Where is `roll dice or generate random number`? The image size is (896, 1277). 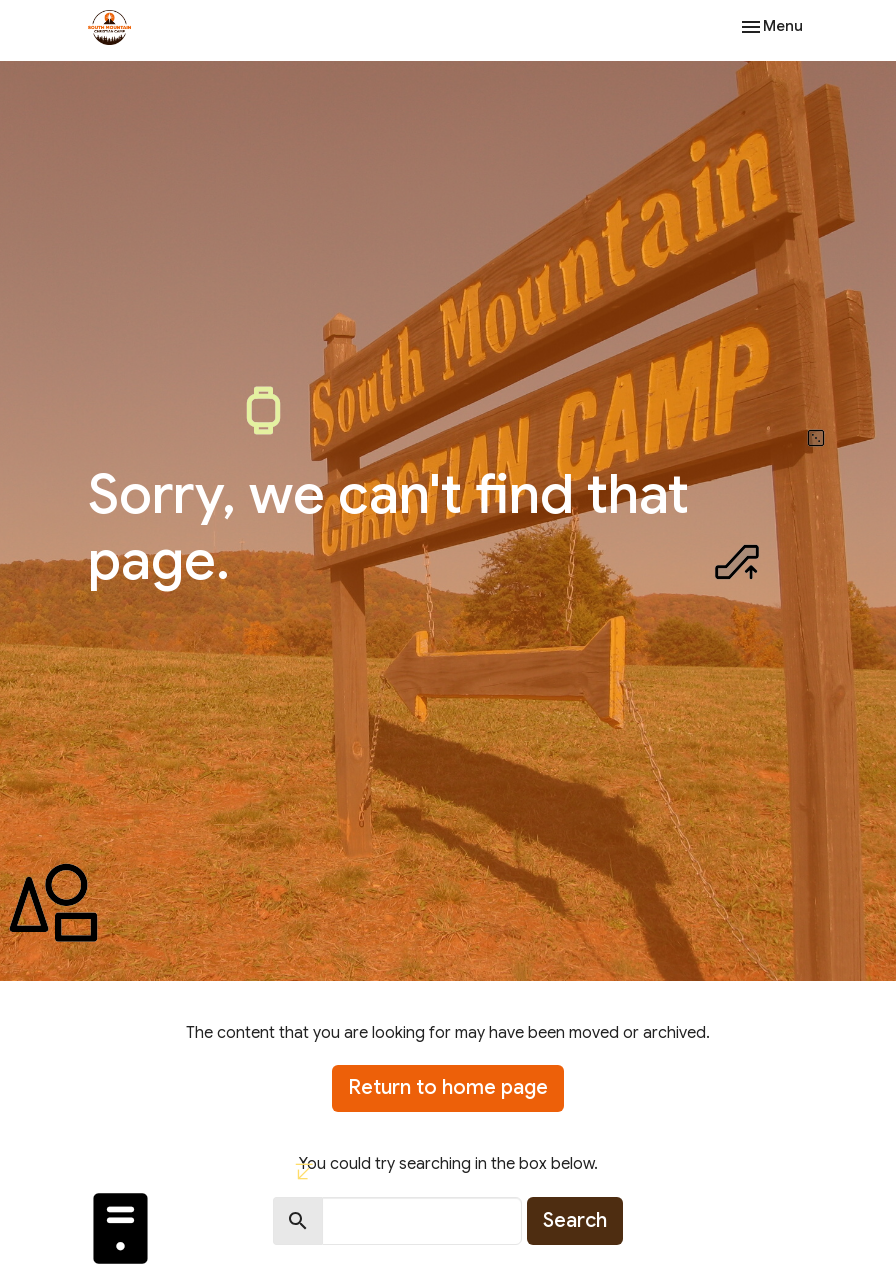
roll dice or generate random number is located at coordinates (816, 438).